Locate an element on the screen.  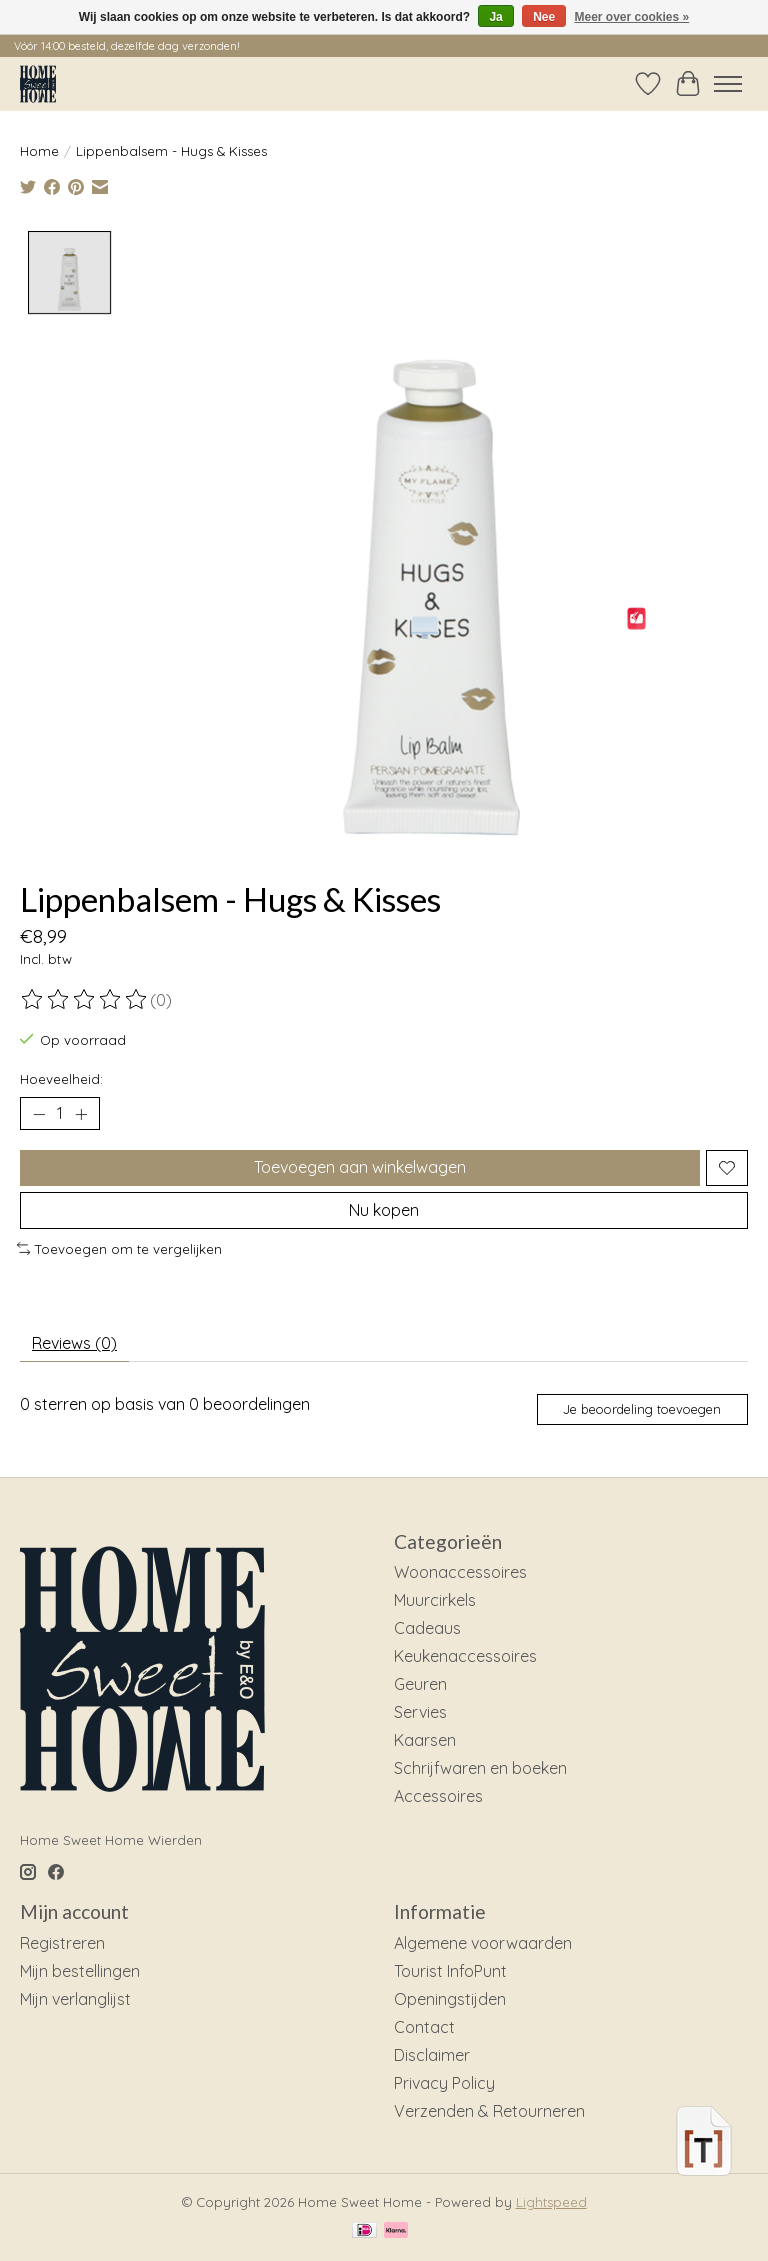
represents this mac in system preferences or finder is located at coordinates (425, 627).